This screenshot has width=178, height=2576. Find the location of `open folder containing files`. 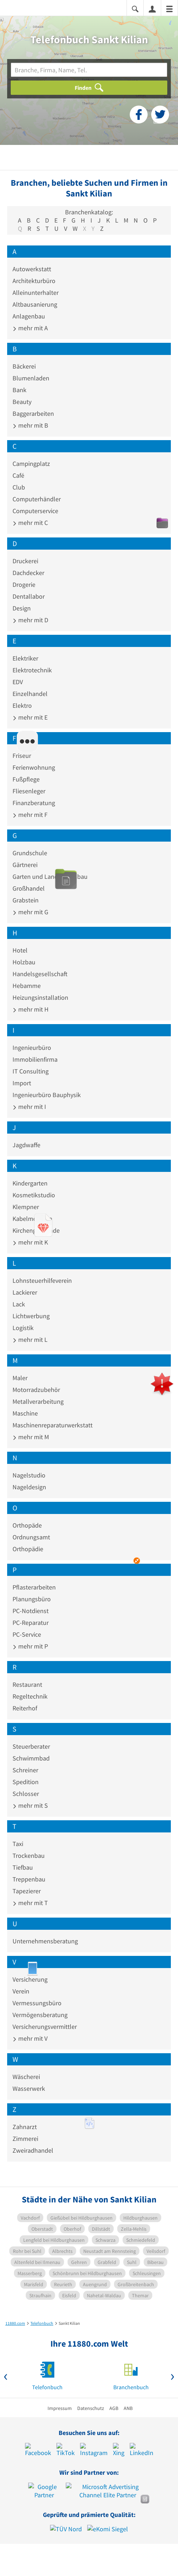

open folder containing files is located at coordinates (162, 523).